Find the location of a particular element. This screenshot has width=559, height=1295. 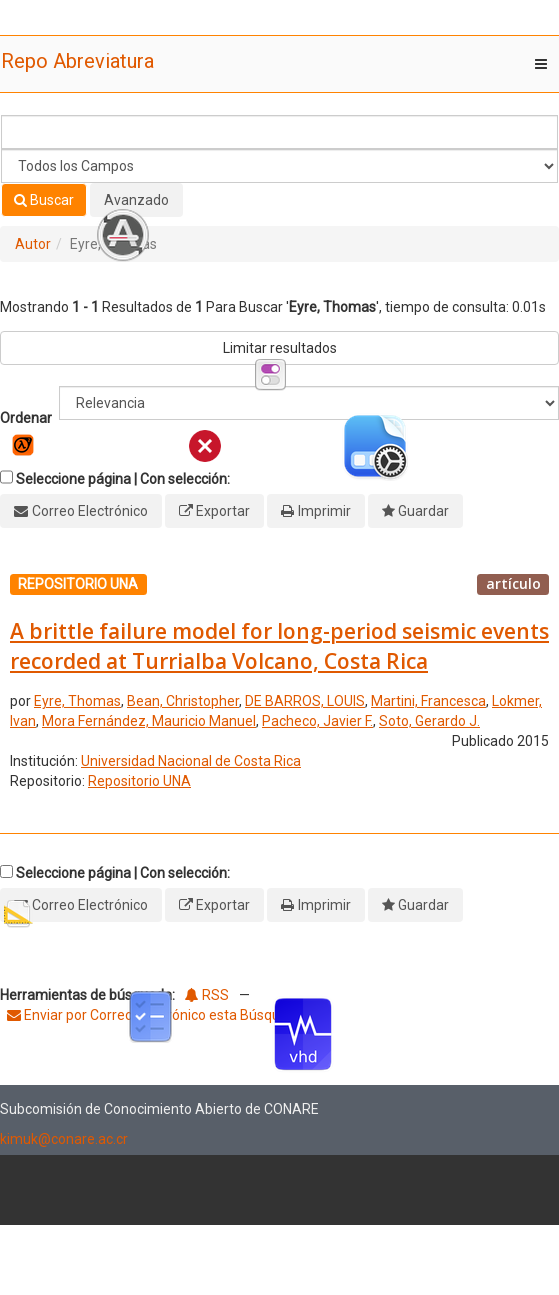

virtualbox virtual hard disk file is located at coordinates (303, 1034).